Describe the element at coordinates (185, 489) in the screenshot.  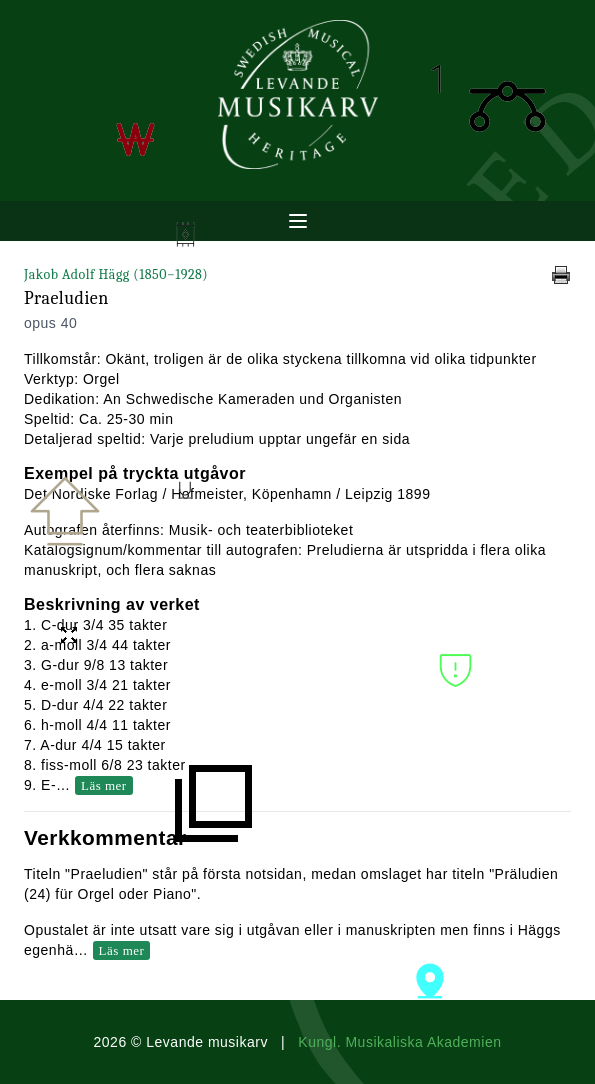
I see `apply underline formatting to selected text` at that location.